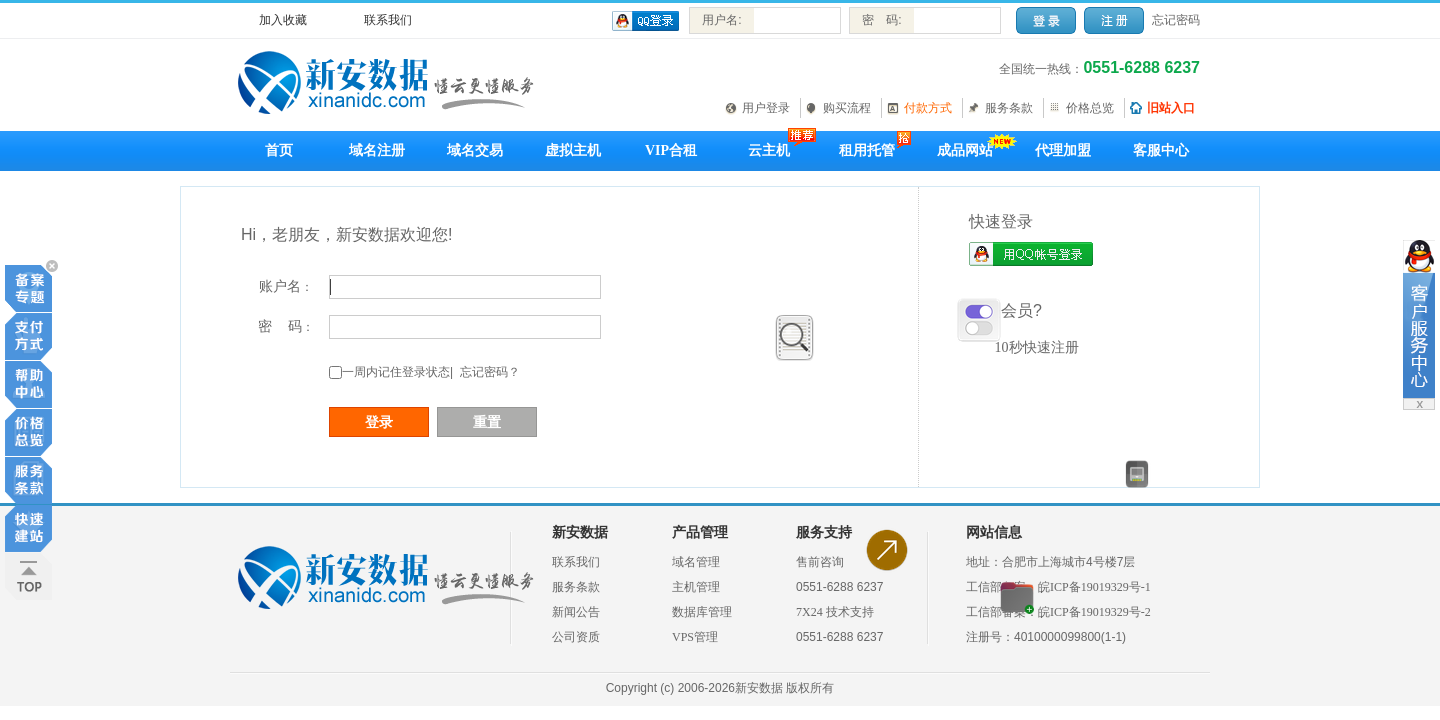 The height and width of the screenshot is (720, 1440). I want to click on open the log viewer application, so click(794, 337).